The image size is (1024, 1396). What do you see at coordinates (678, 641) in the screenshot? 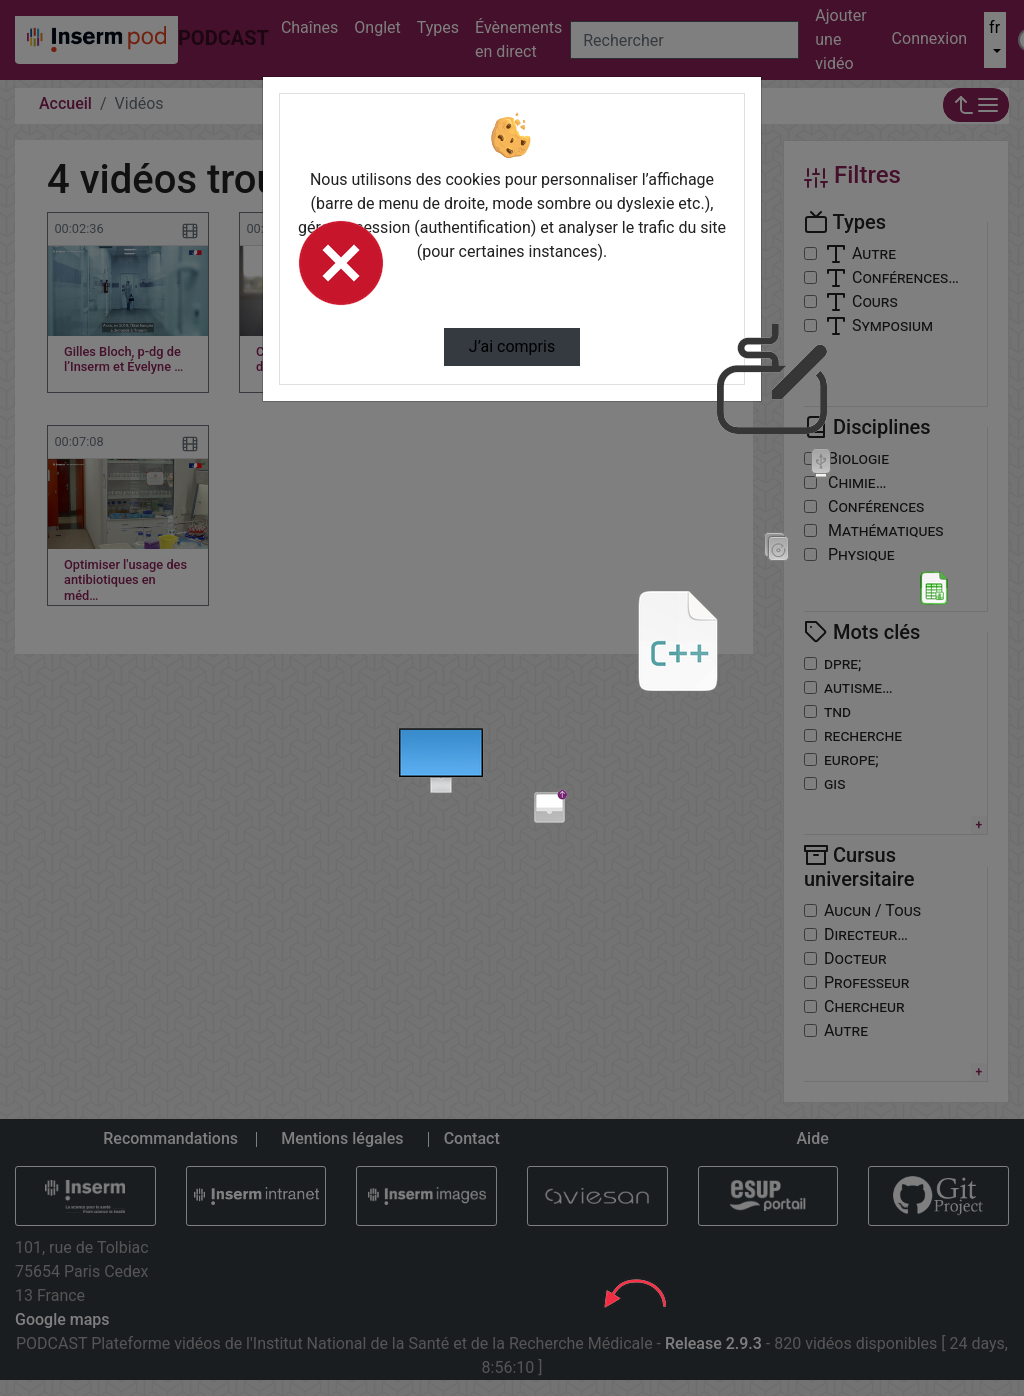
I see `a C++ source code file` at bounding box center [678, 641].